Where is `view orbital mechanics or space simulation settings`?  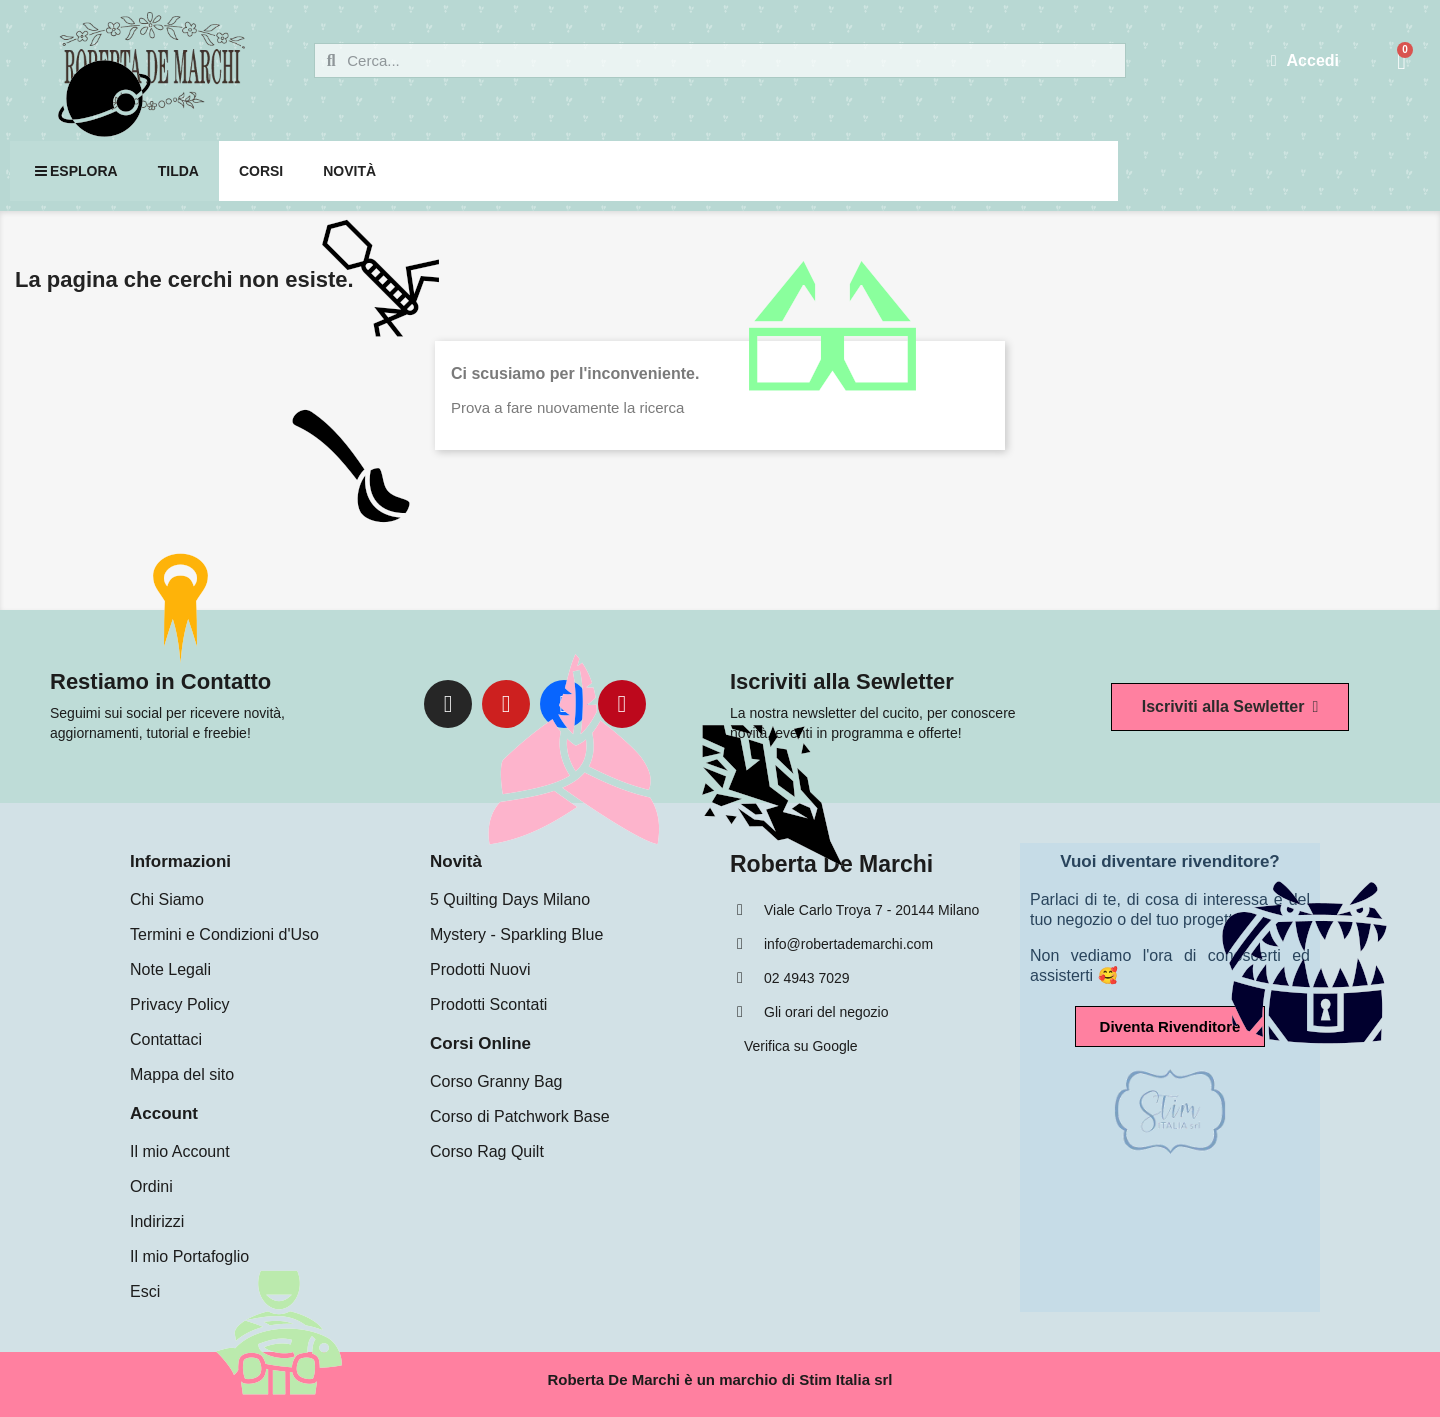 view orbital mechanics or space simulation settings is located at coordinates (104, 98).